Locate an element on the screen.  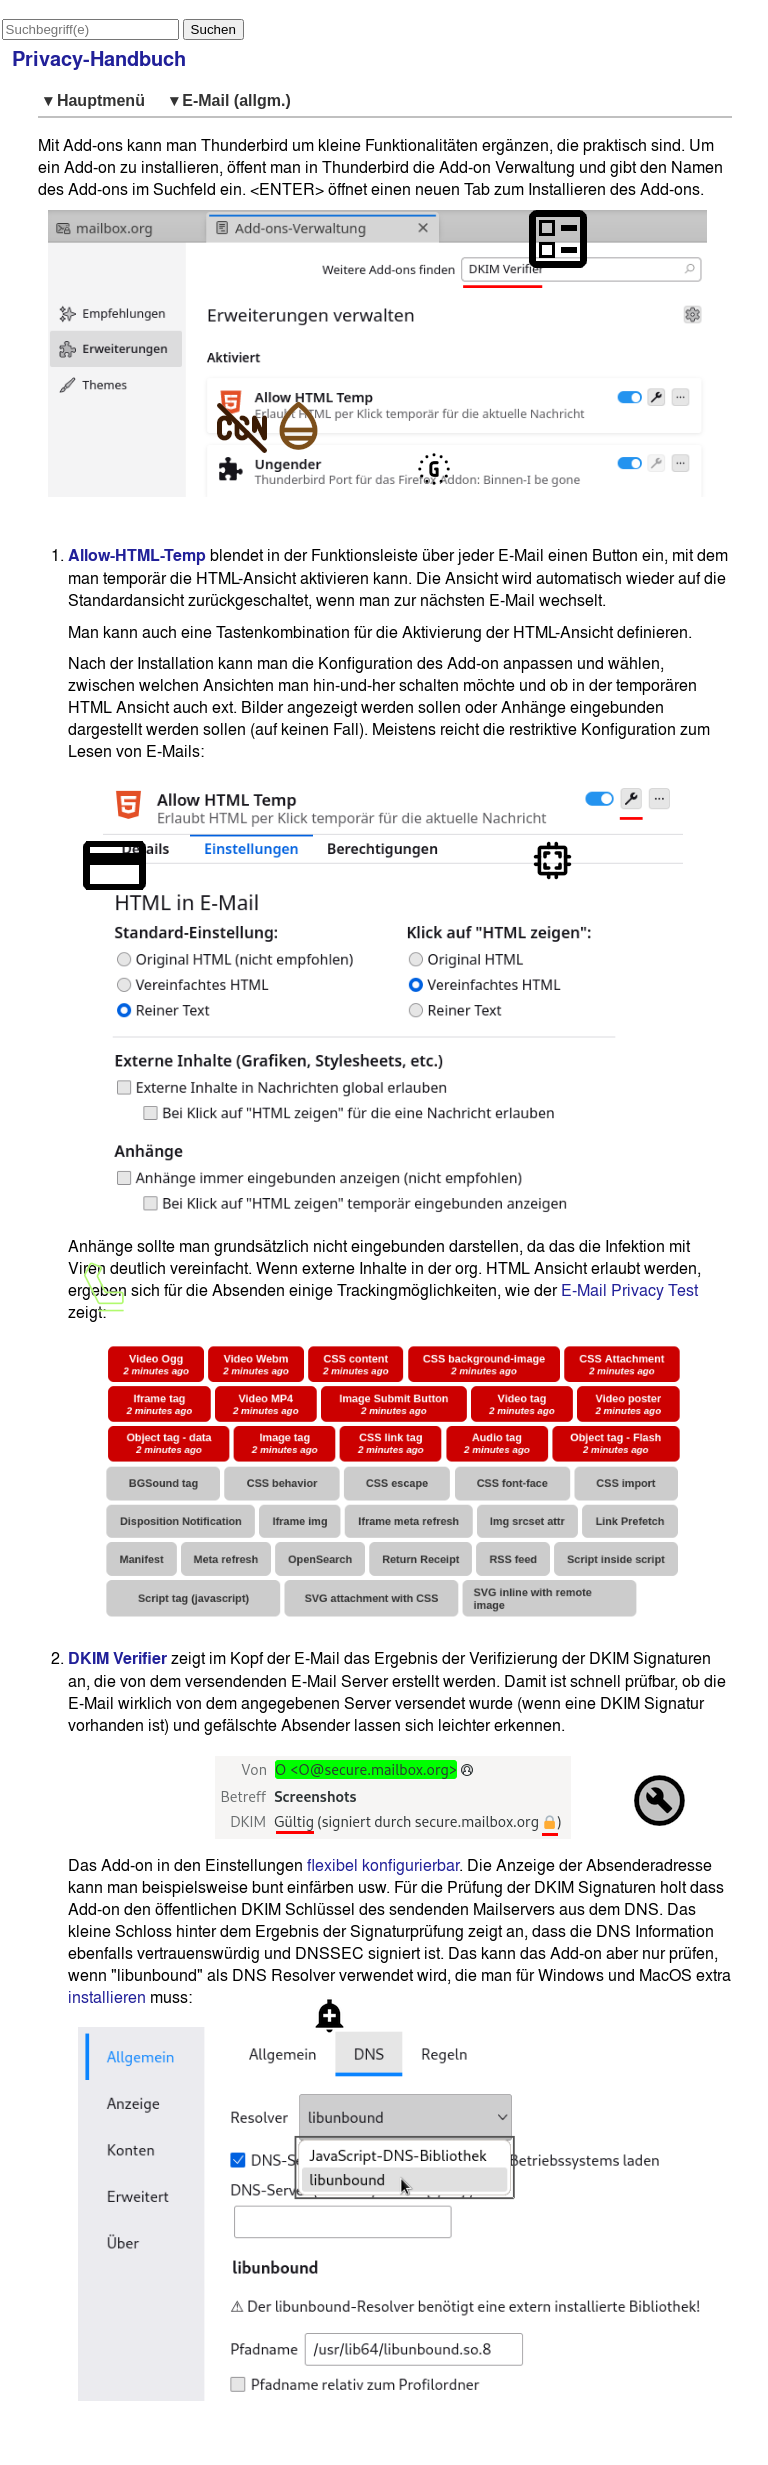
access payment methods is located at coordinates (114, 865).